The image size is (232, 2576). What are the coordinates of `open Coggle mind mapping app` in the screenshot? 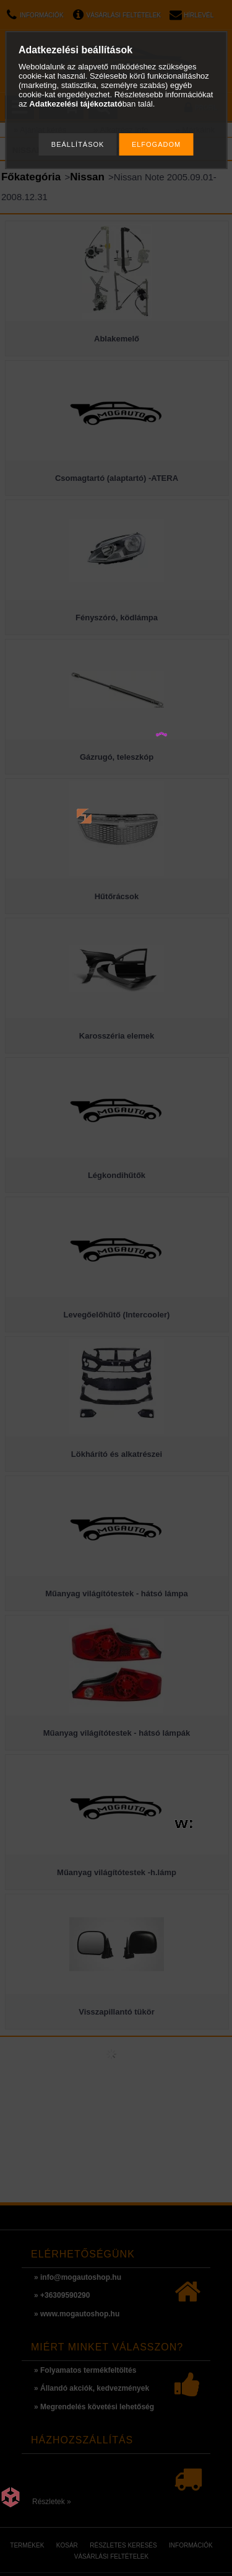 It's located at (84, 816).